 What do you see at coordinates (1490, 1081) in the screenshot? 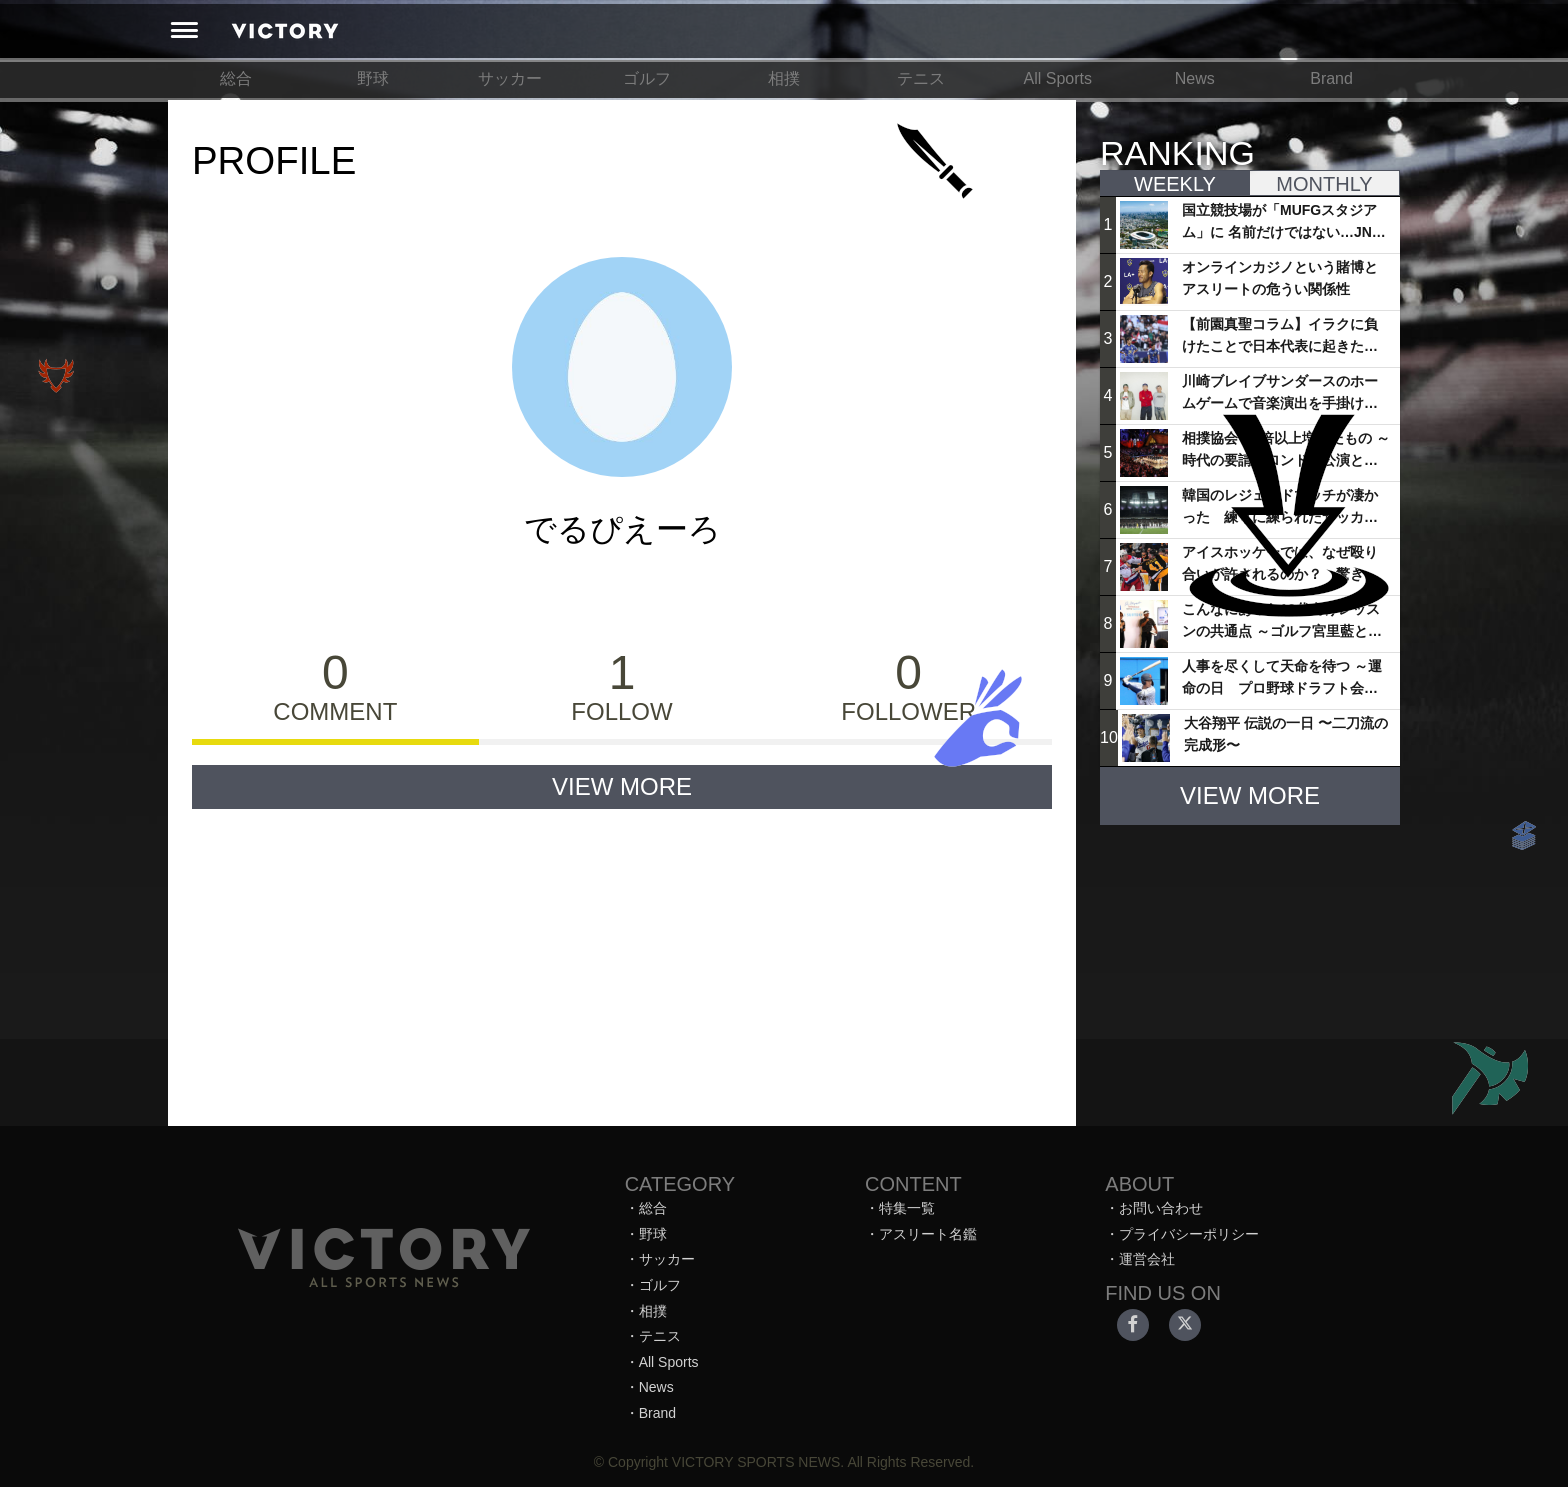
I see `indicates a damaged or worn weapon in inventory` at bounding box center [1490, 1081].